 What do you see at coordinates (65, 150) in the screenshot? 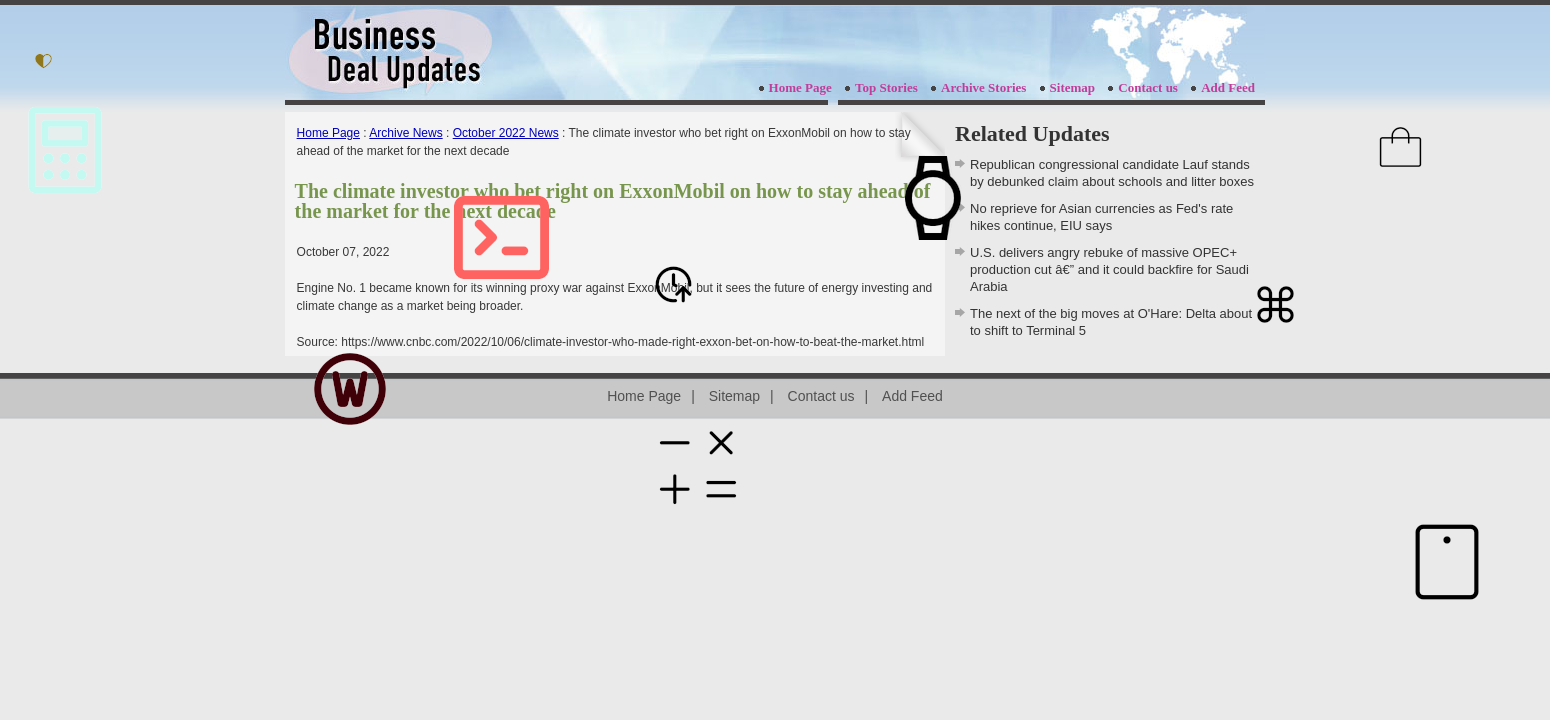
I see `open the calculator app` at bounding box center [65, 150].